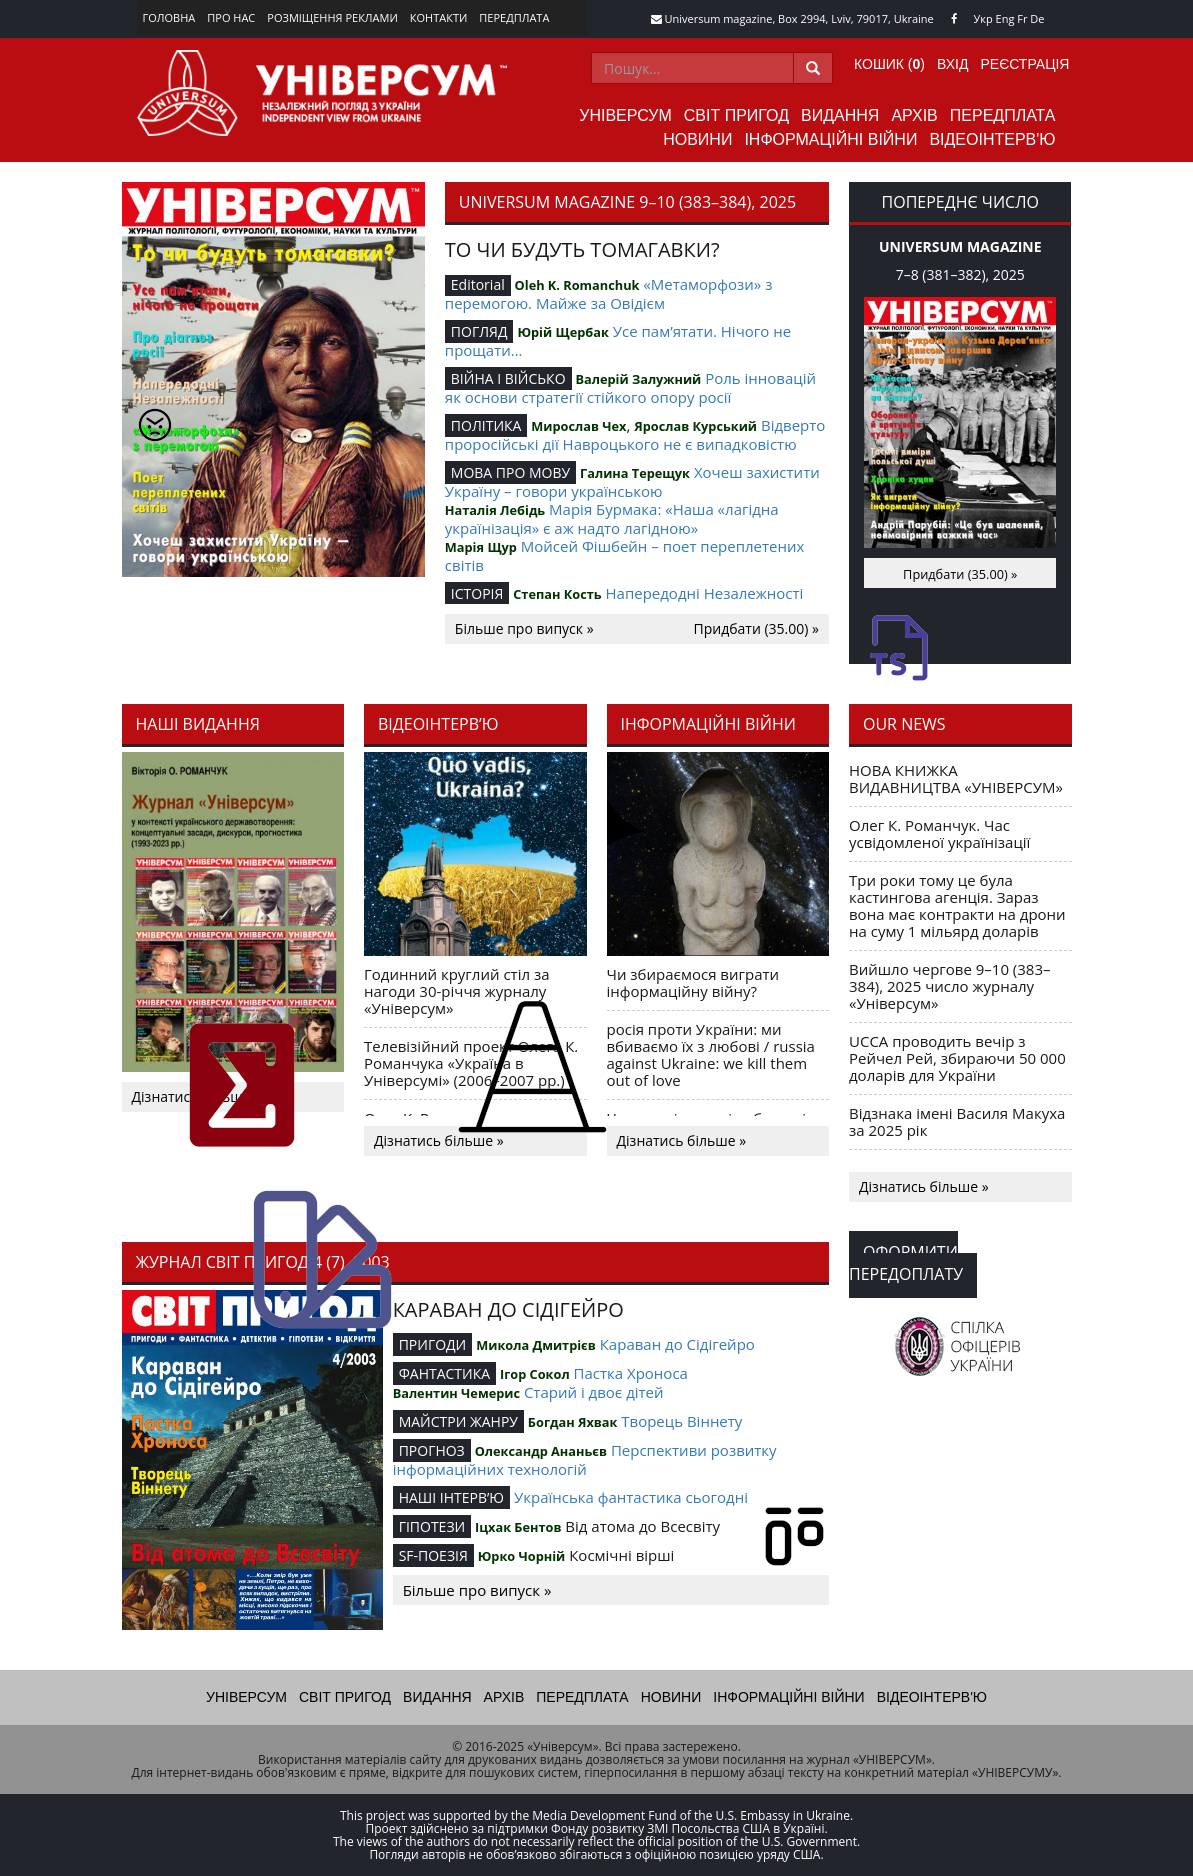 This screenshot has height=1876, width=1193. What do you see at coordinates (242, 1085) in the screenshot?
I see `calculate sum or total` at bounding box center [242, 1085].